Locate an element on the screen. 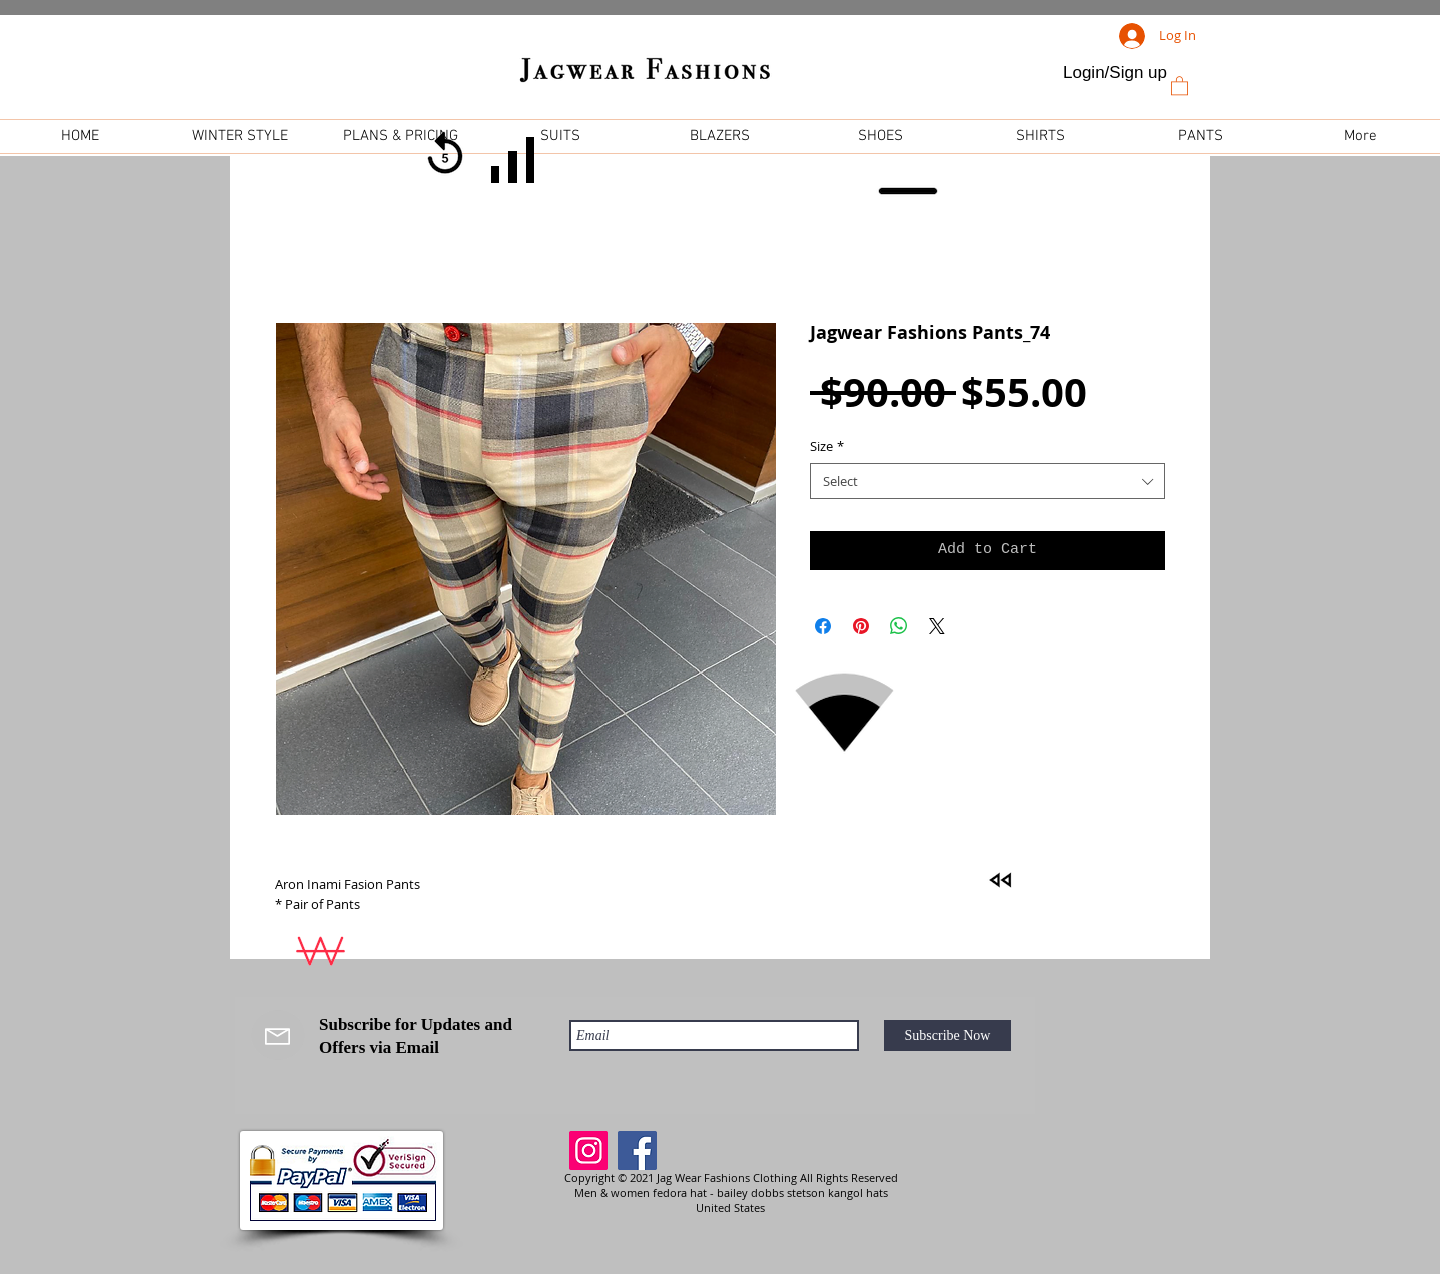 Image resolution: width=1440 pixels, height=1274 pixels. rewind media playback is located at coordinates (1001, 880).